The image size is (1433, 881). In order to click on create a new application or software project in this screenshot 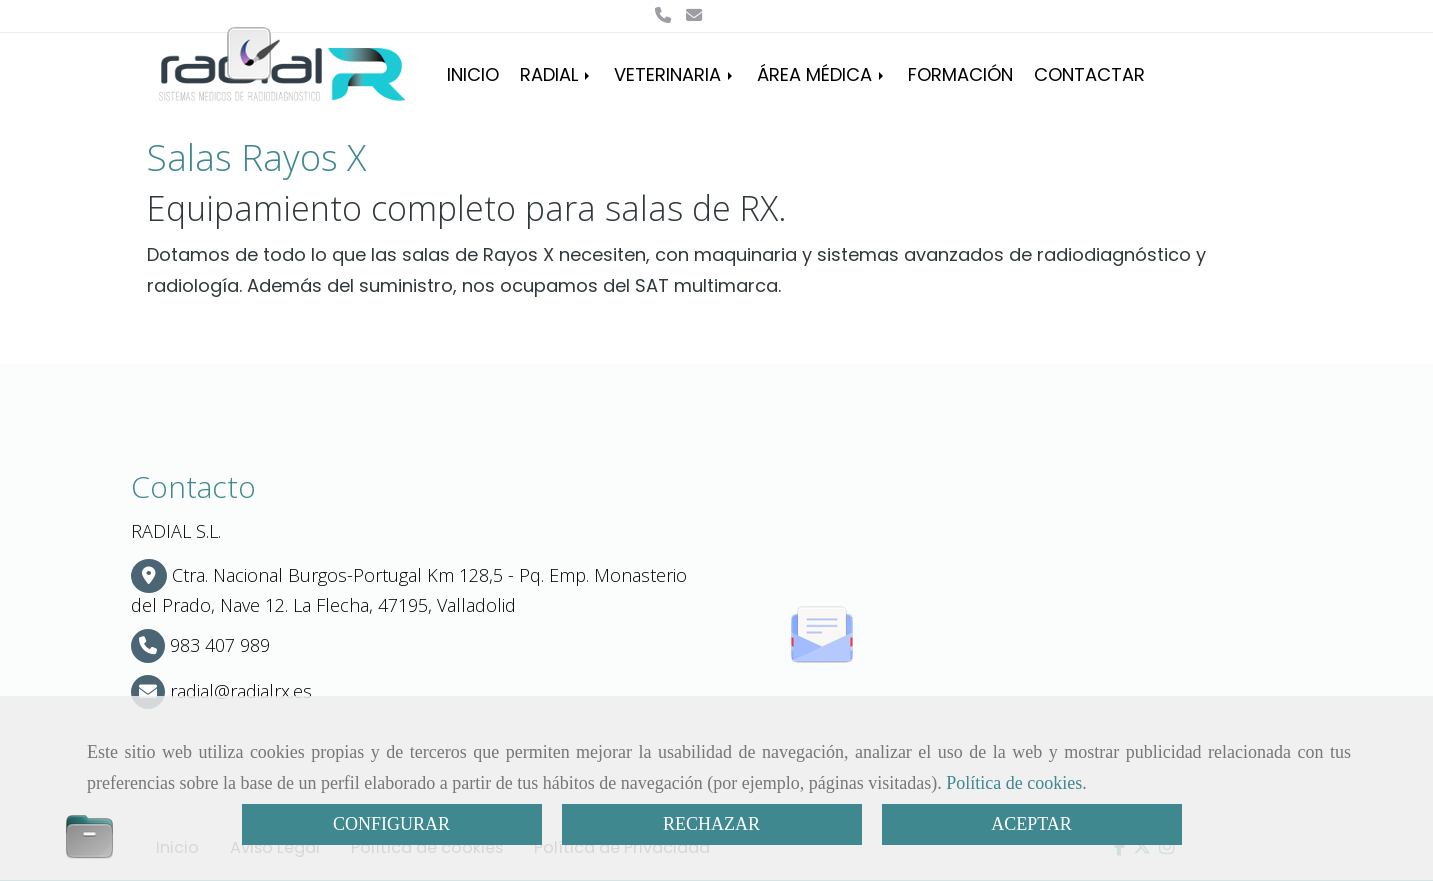, I will do `click(252, 53)`.